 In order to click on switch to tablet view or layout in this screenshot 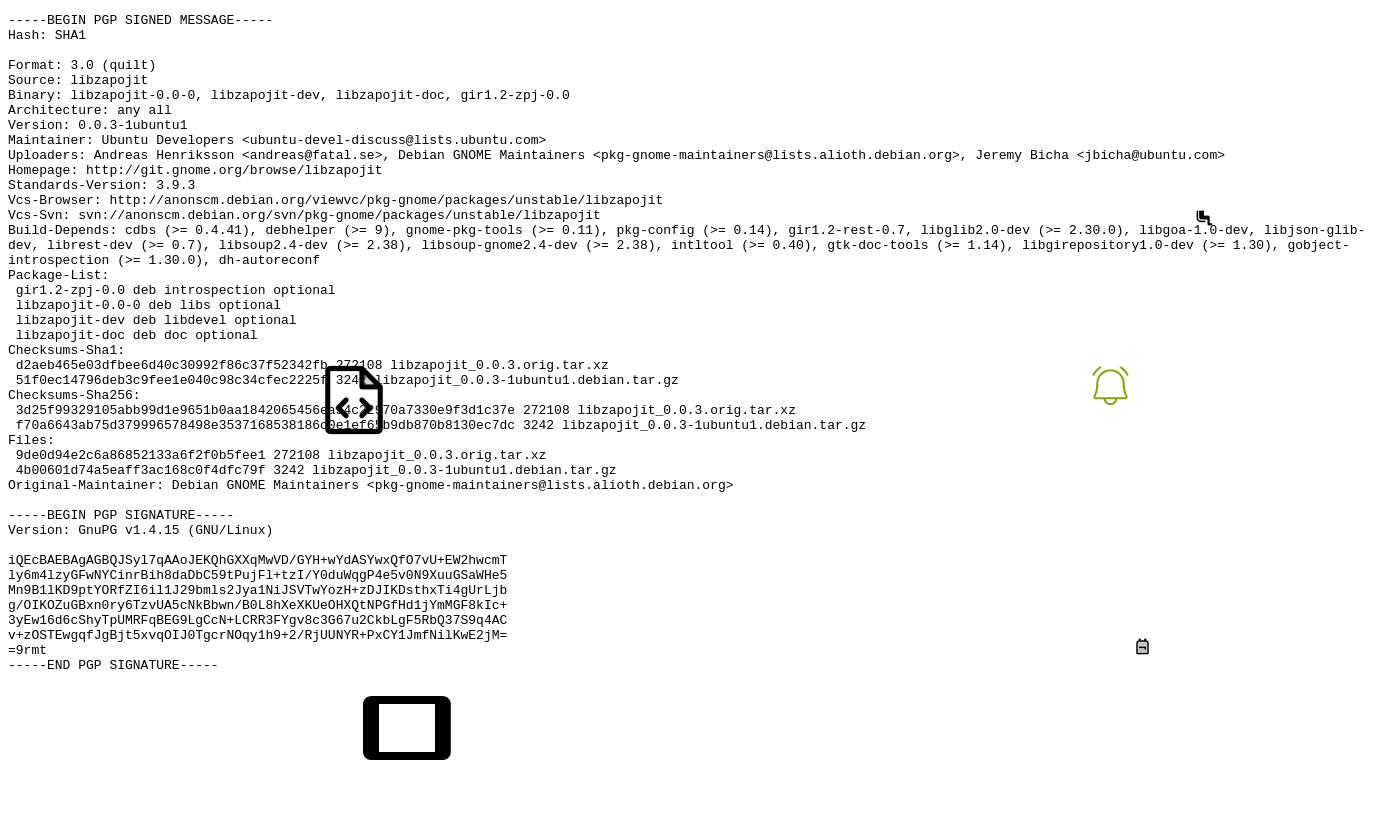, I will do `click(407, 728)`.